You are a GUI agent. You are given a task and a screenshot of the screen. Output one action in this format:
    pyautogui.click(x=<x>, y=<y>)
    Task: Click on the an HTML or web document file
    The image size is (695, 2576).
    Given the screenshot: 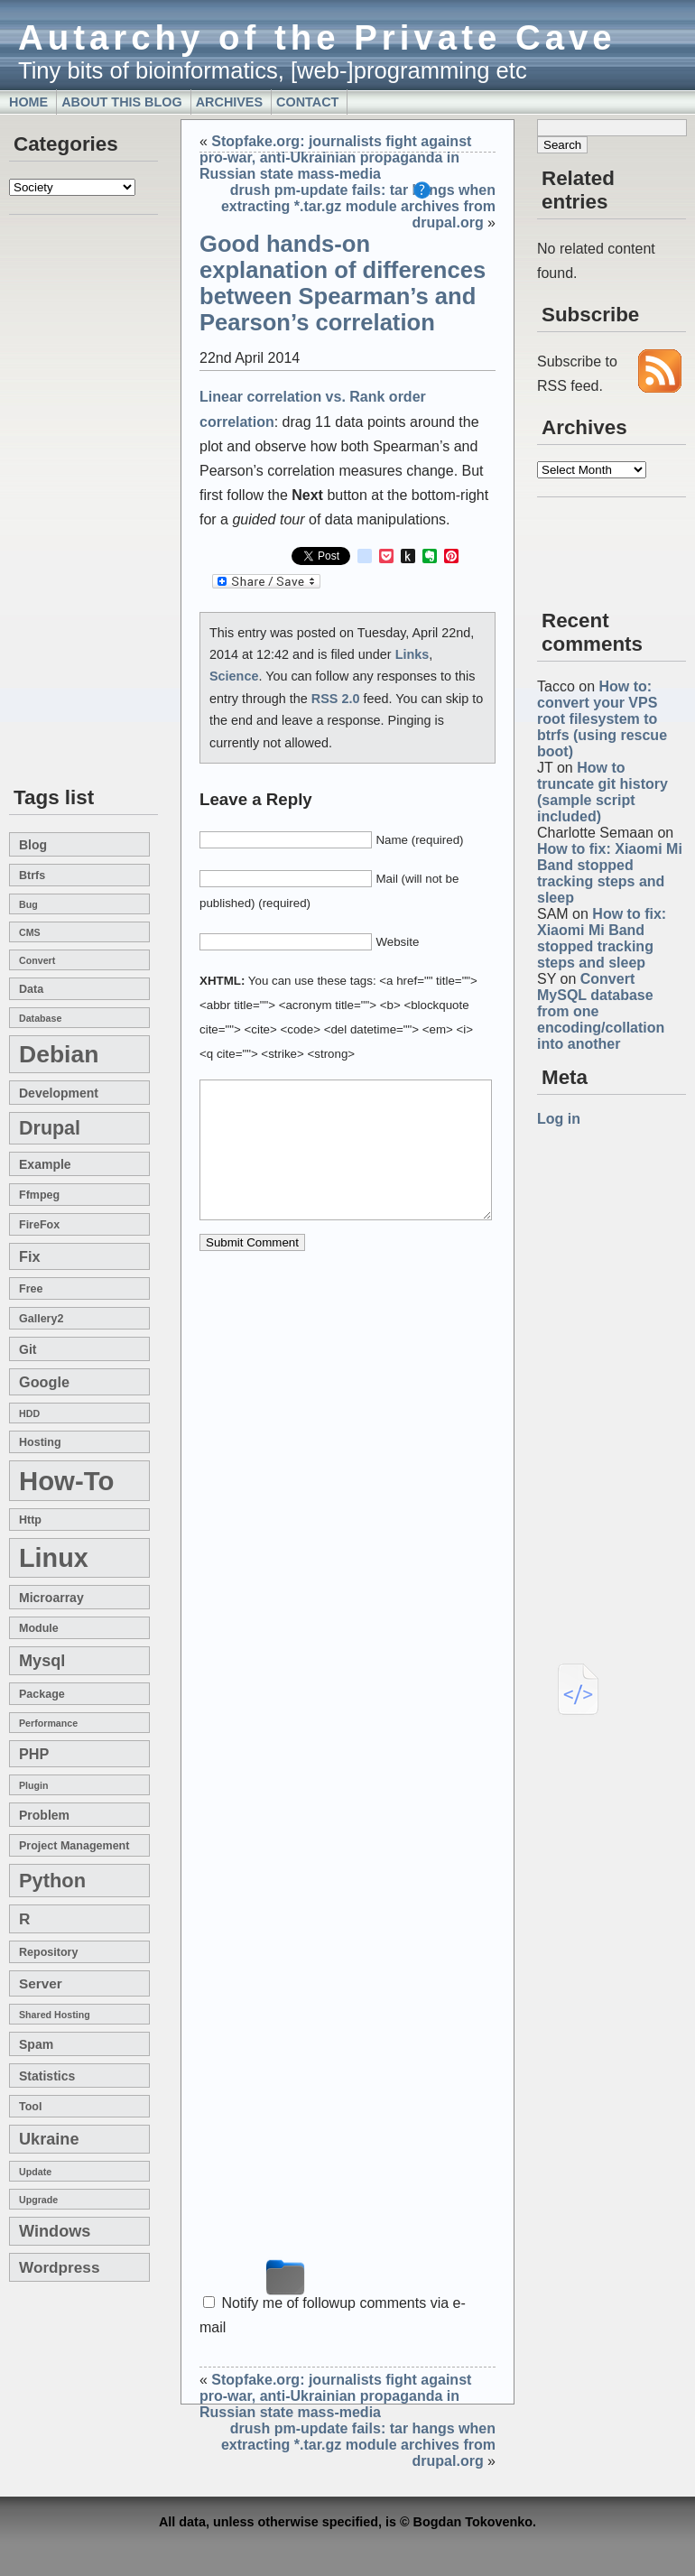 What is the action you would take?
    pyautogui.click(x=578, y=1689)
    